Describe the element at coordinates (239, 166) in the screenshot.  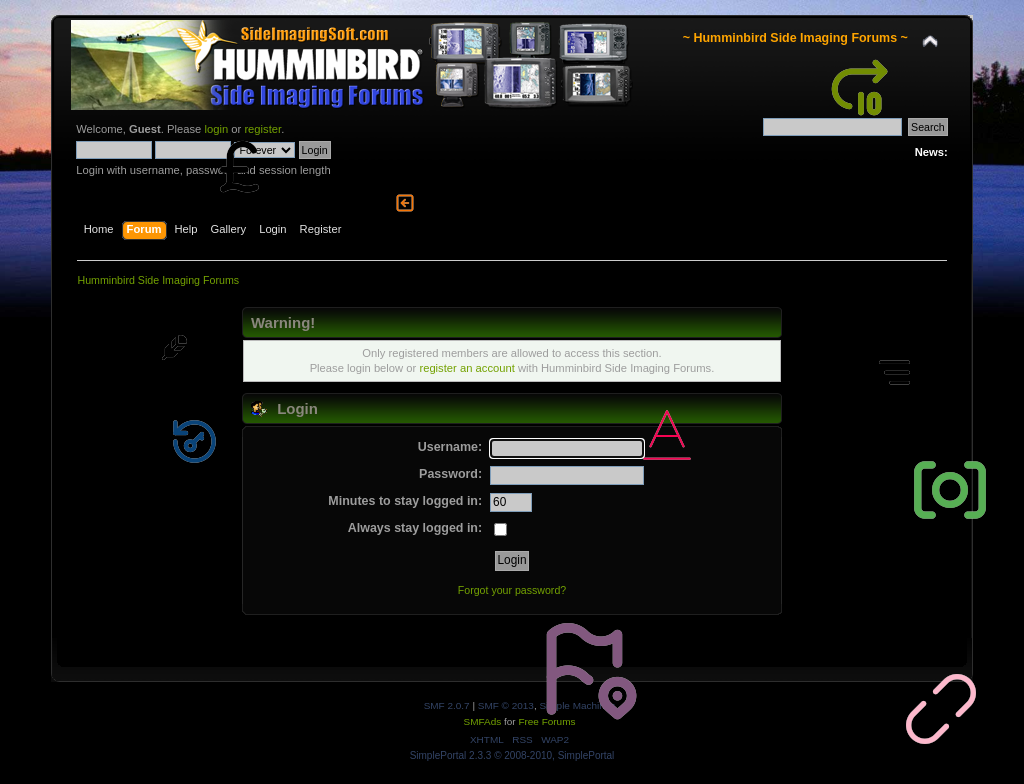
I see `view or manage British pound currency` at that location.